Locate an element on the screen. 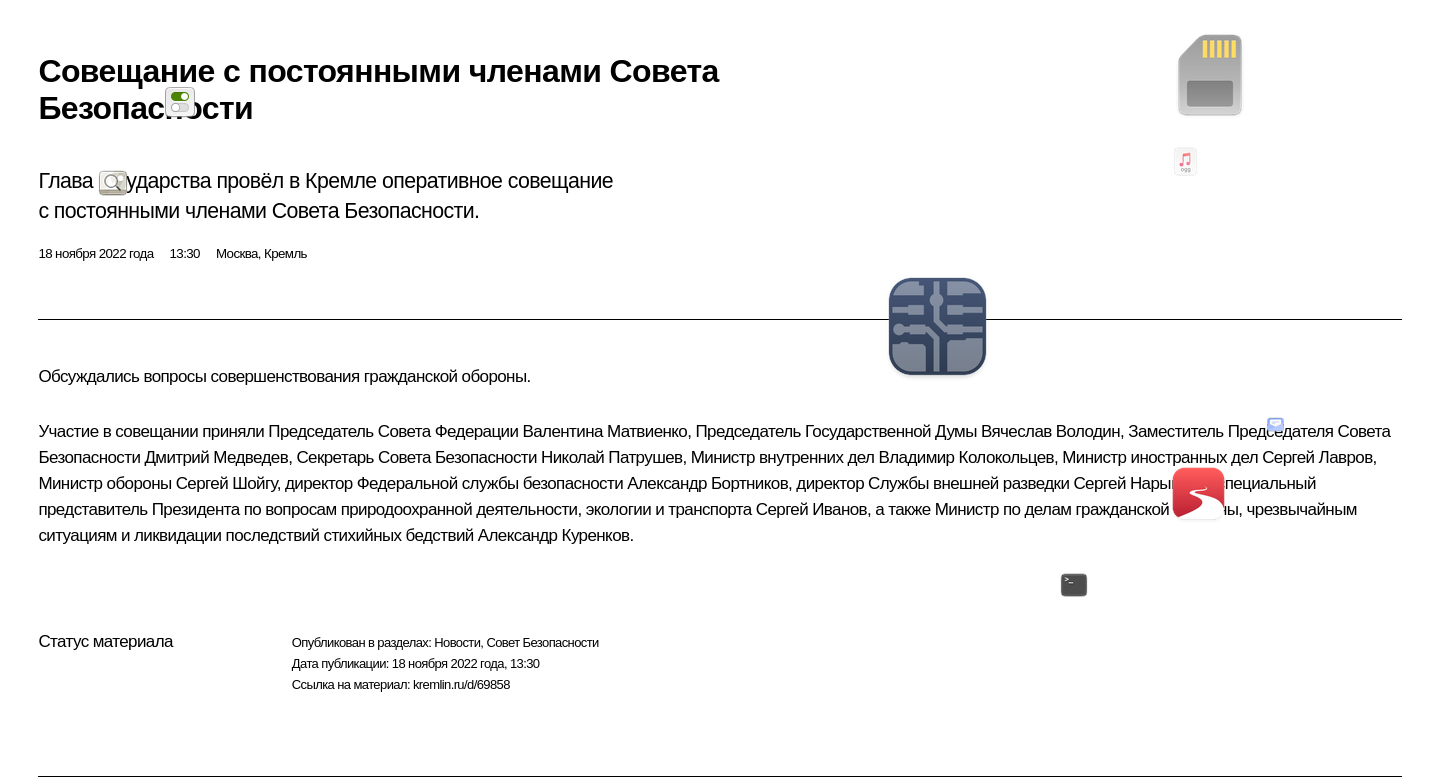  an ogg vorbis audio file is located at coordinates (1185, 161).